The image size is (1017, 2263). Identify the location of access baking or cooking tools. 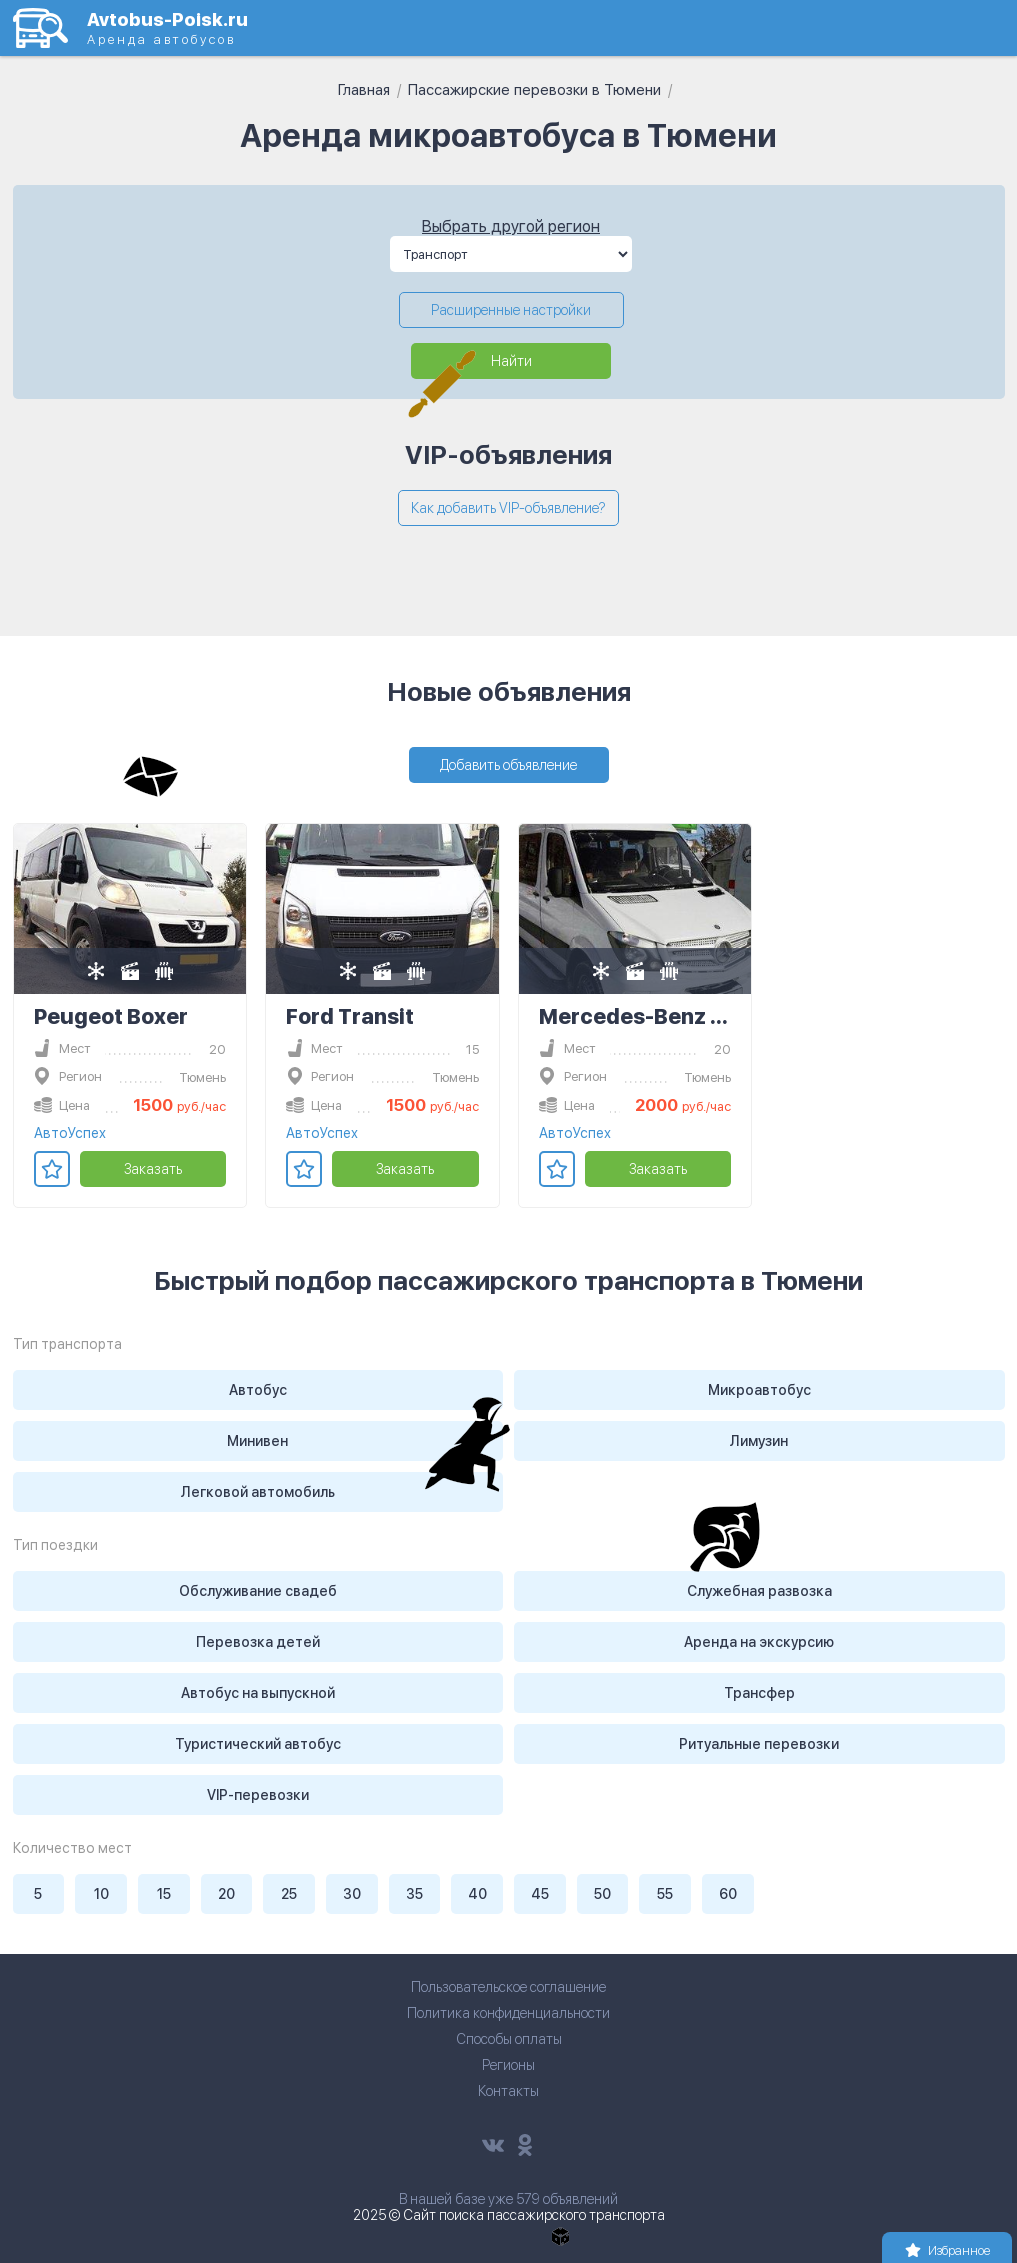
(442, 384).